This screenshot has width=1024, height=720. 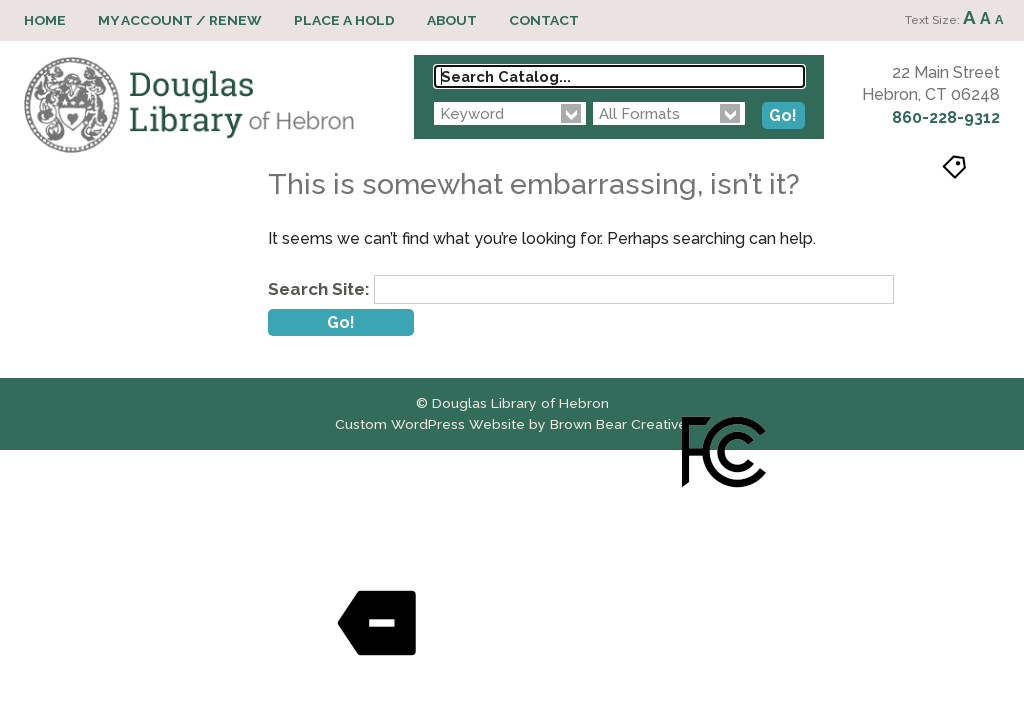 What do you see at coordinates (954, 166) in the screenshot?
I see `view or apply a price tag to an item` at bounding box center [954, 166].